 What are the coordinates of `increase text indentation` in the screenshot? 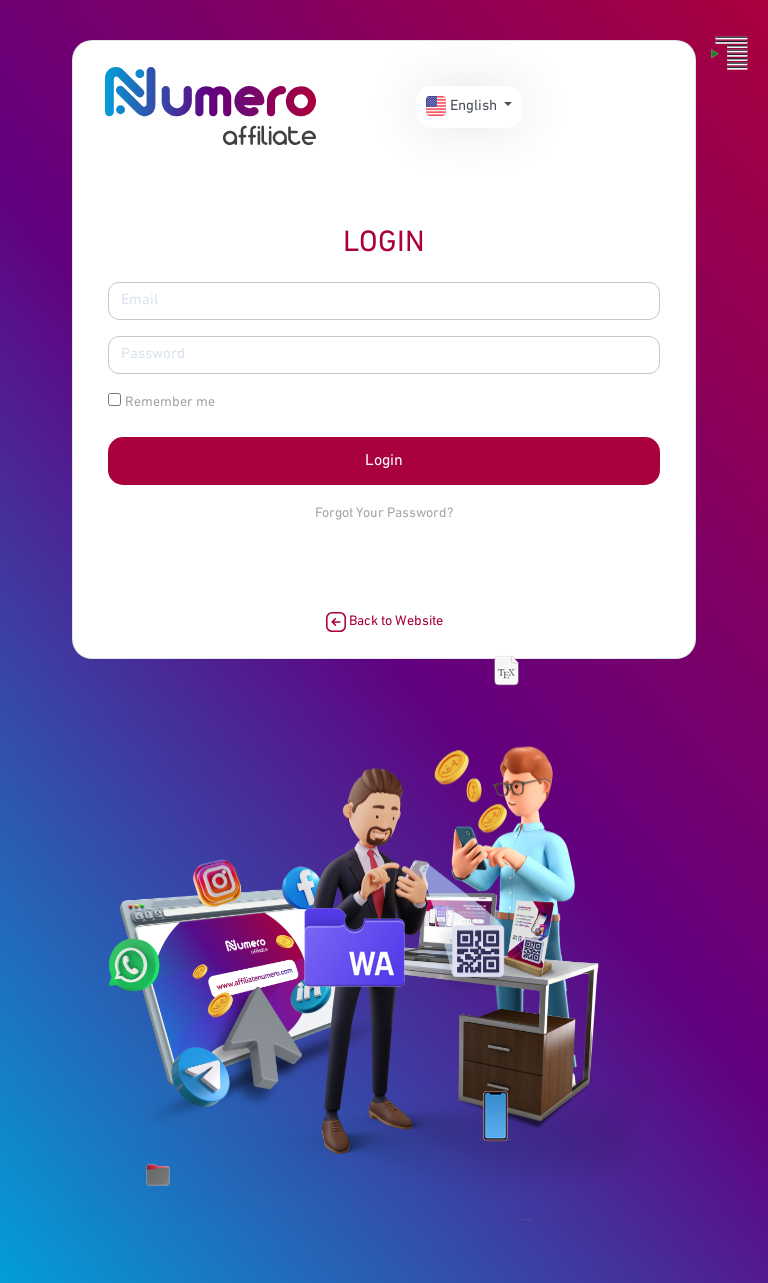 It's located at (730, 53).